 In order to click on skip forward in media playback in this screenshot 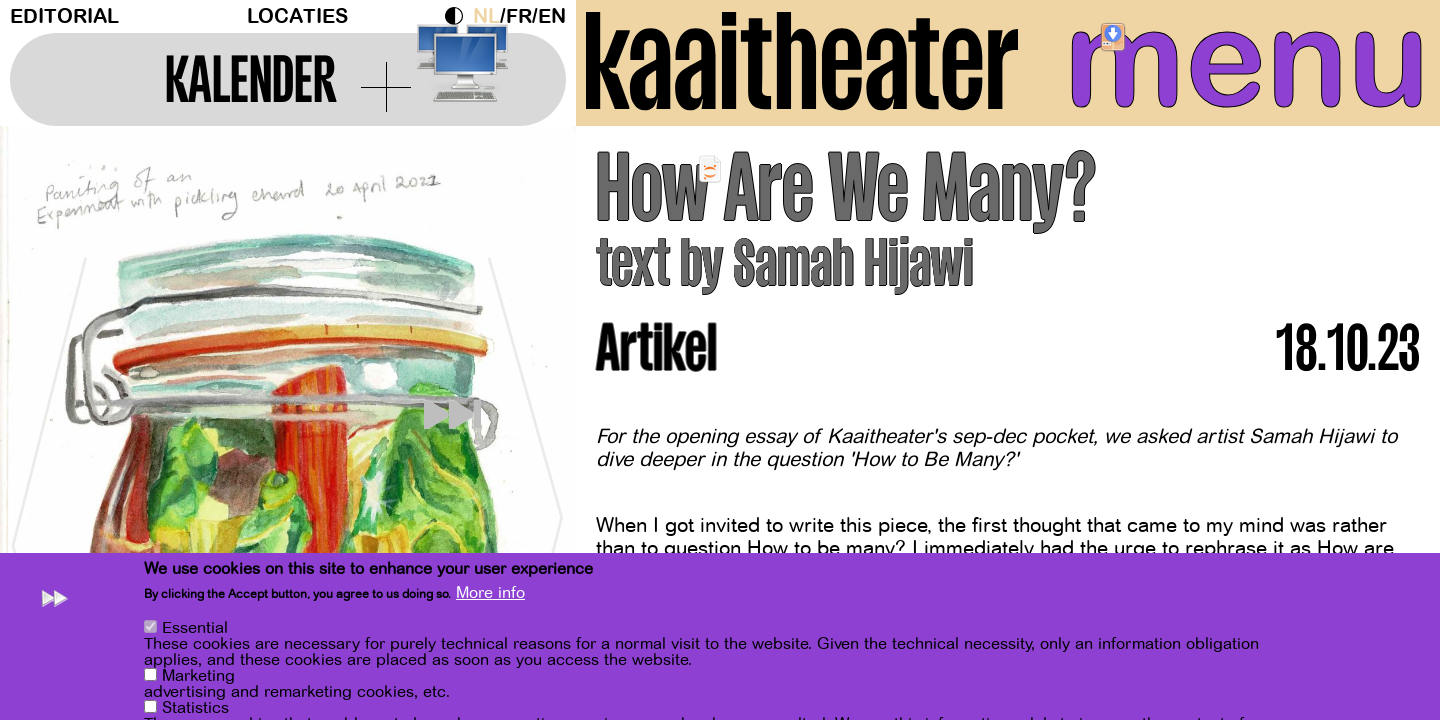, I will do `click(54, 598)`.